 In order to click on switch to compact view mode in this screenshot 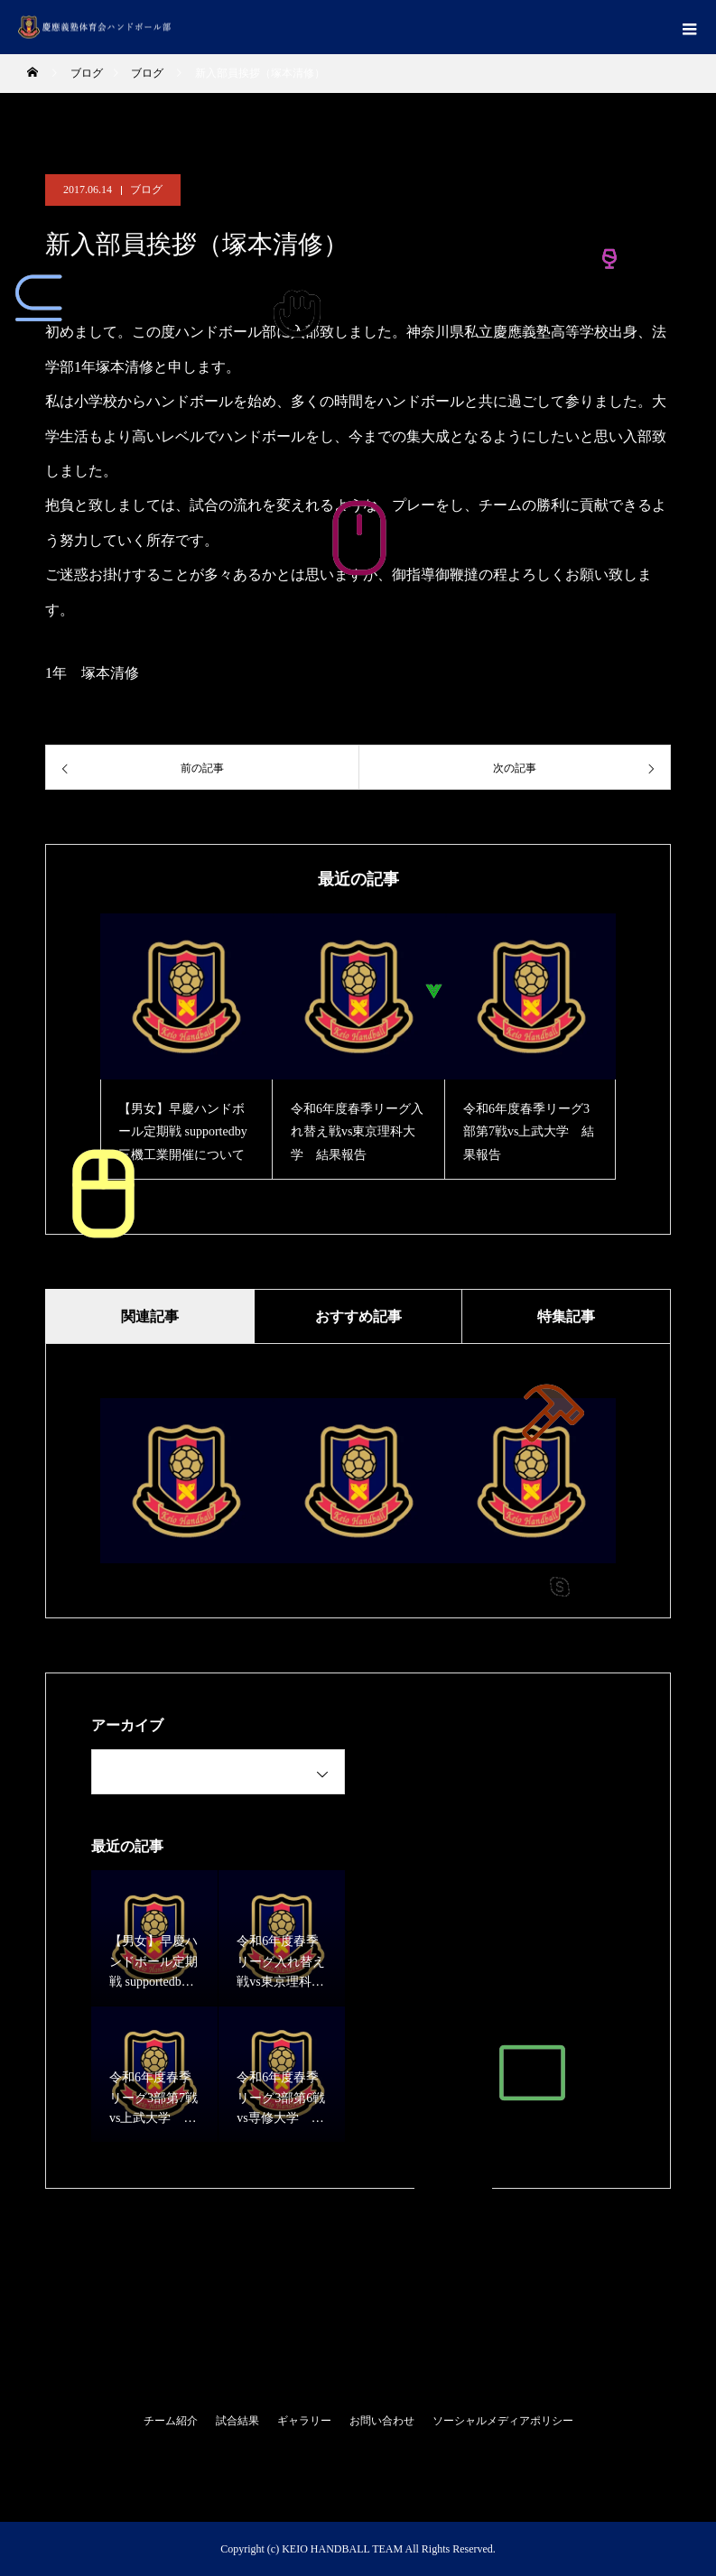, I will do `click(451, 2196)`.